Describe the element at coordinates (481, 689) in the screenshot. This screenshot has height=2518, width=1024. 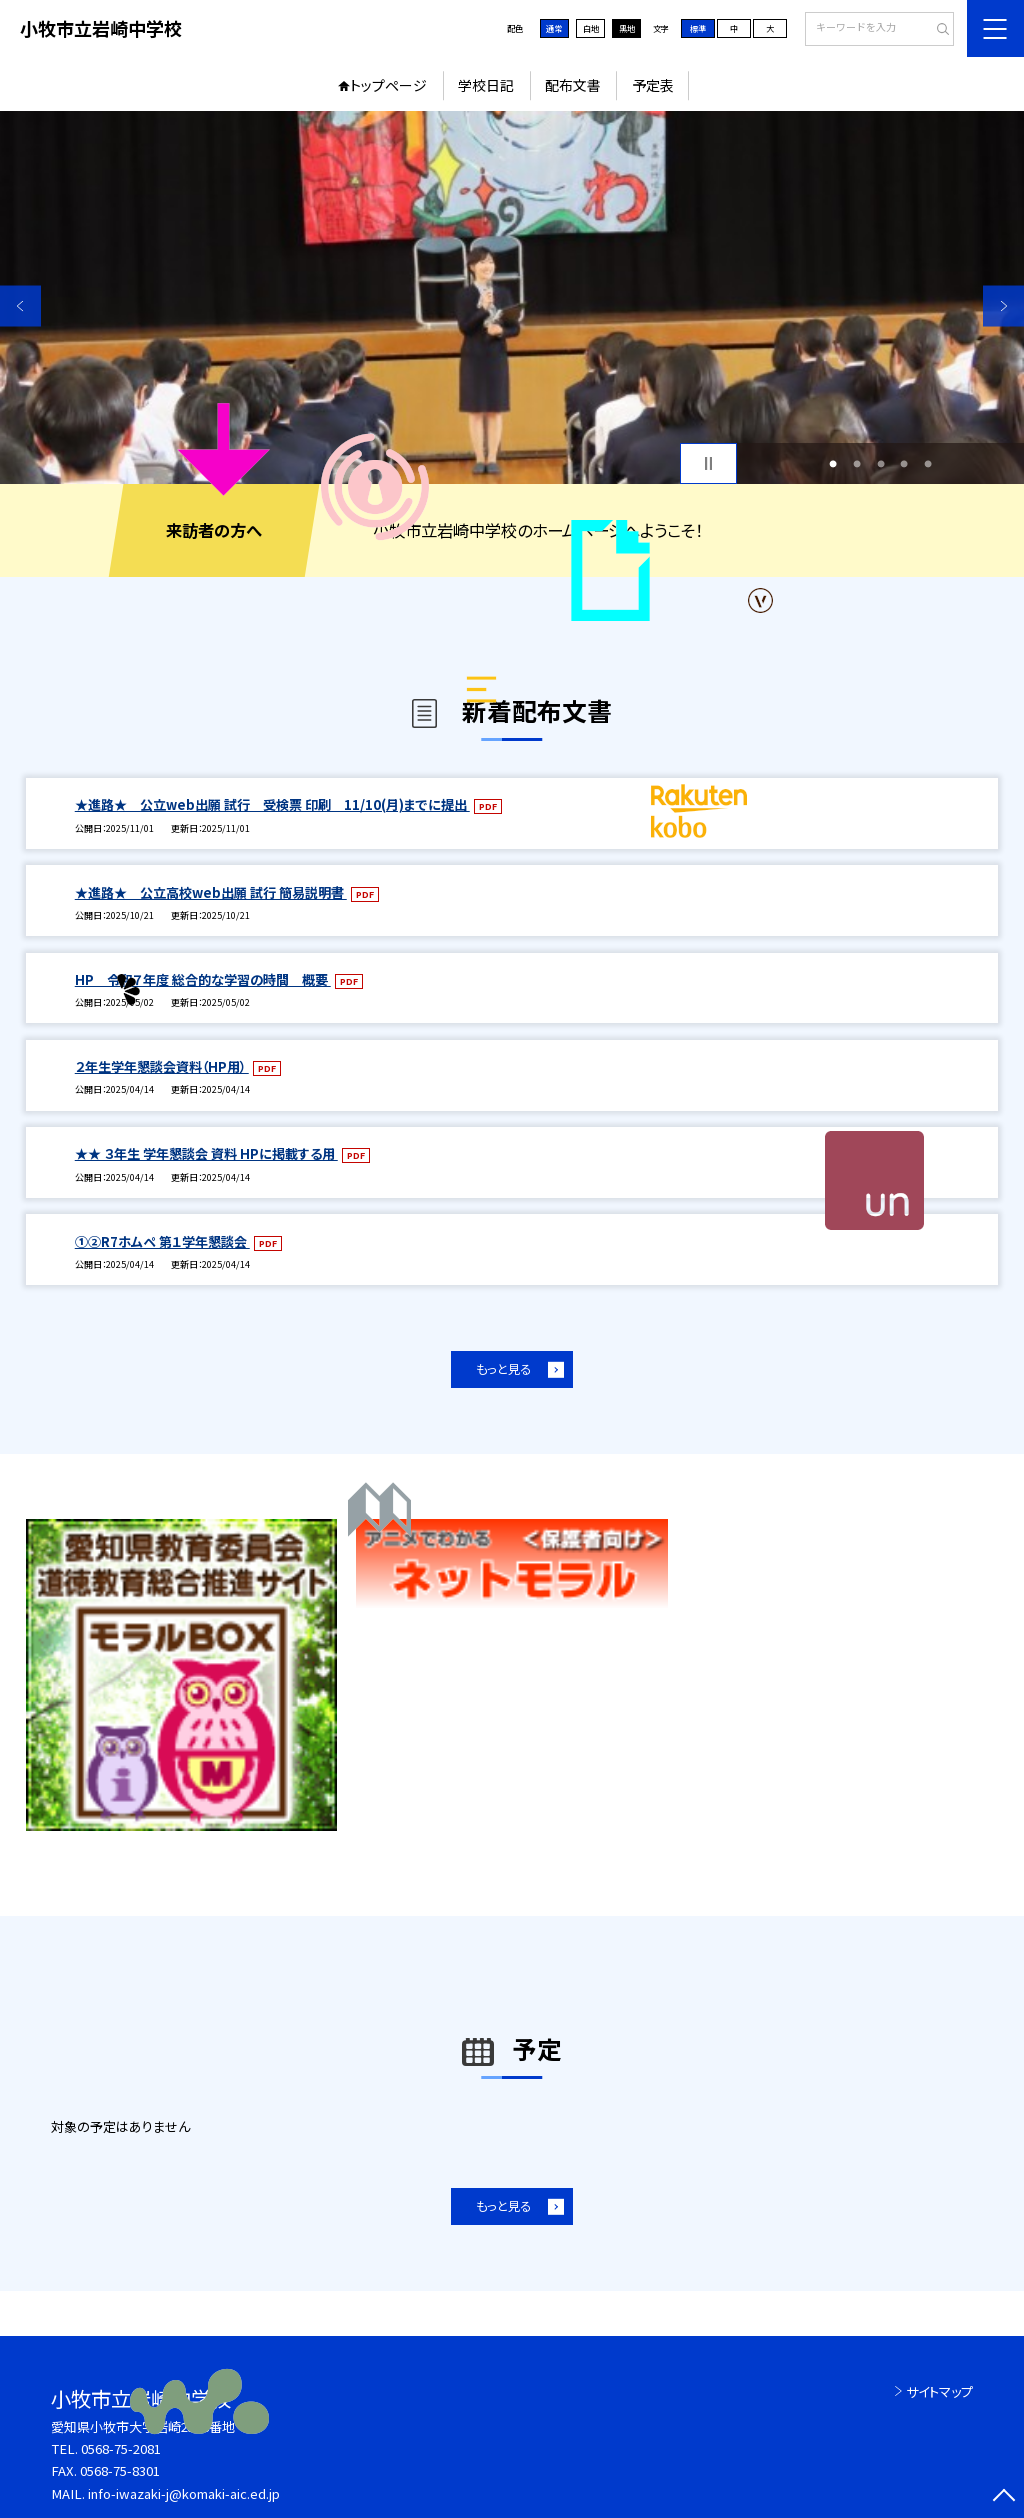
I see `open navigation menu` at that location.